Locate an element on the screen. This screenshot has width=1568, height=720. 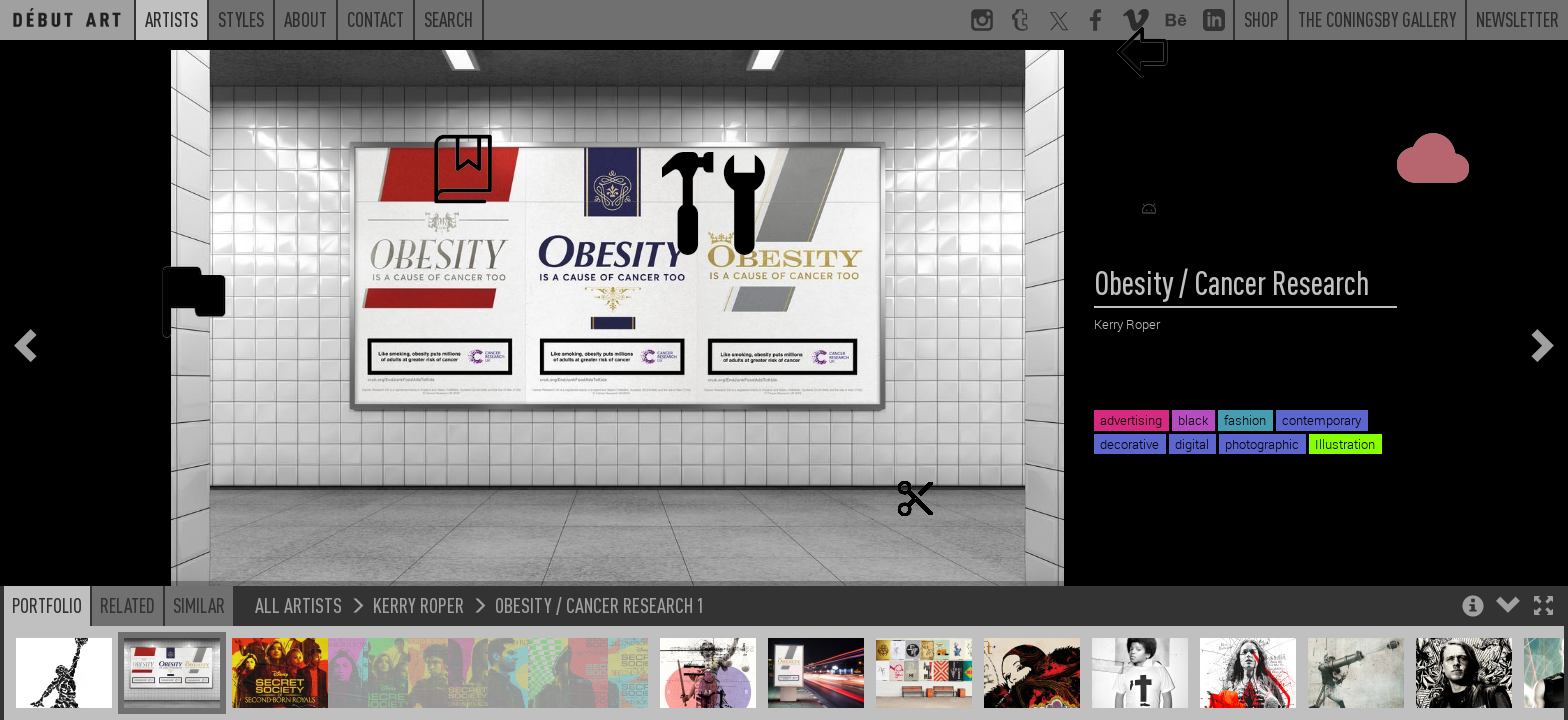
access cloud storage is located at coordinates (1433, 158).